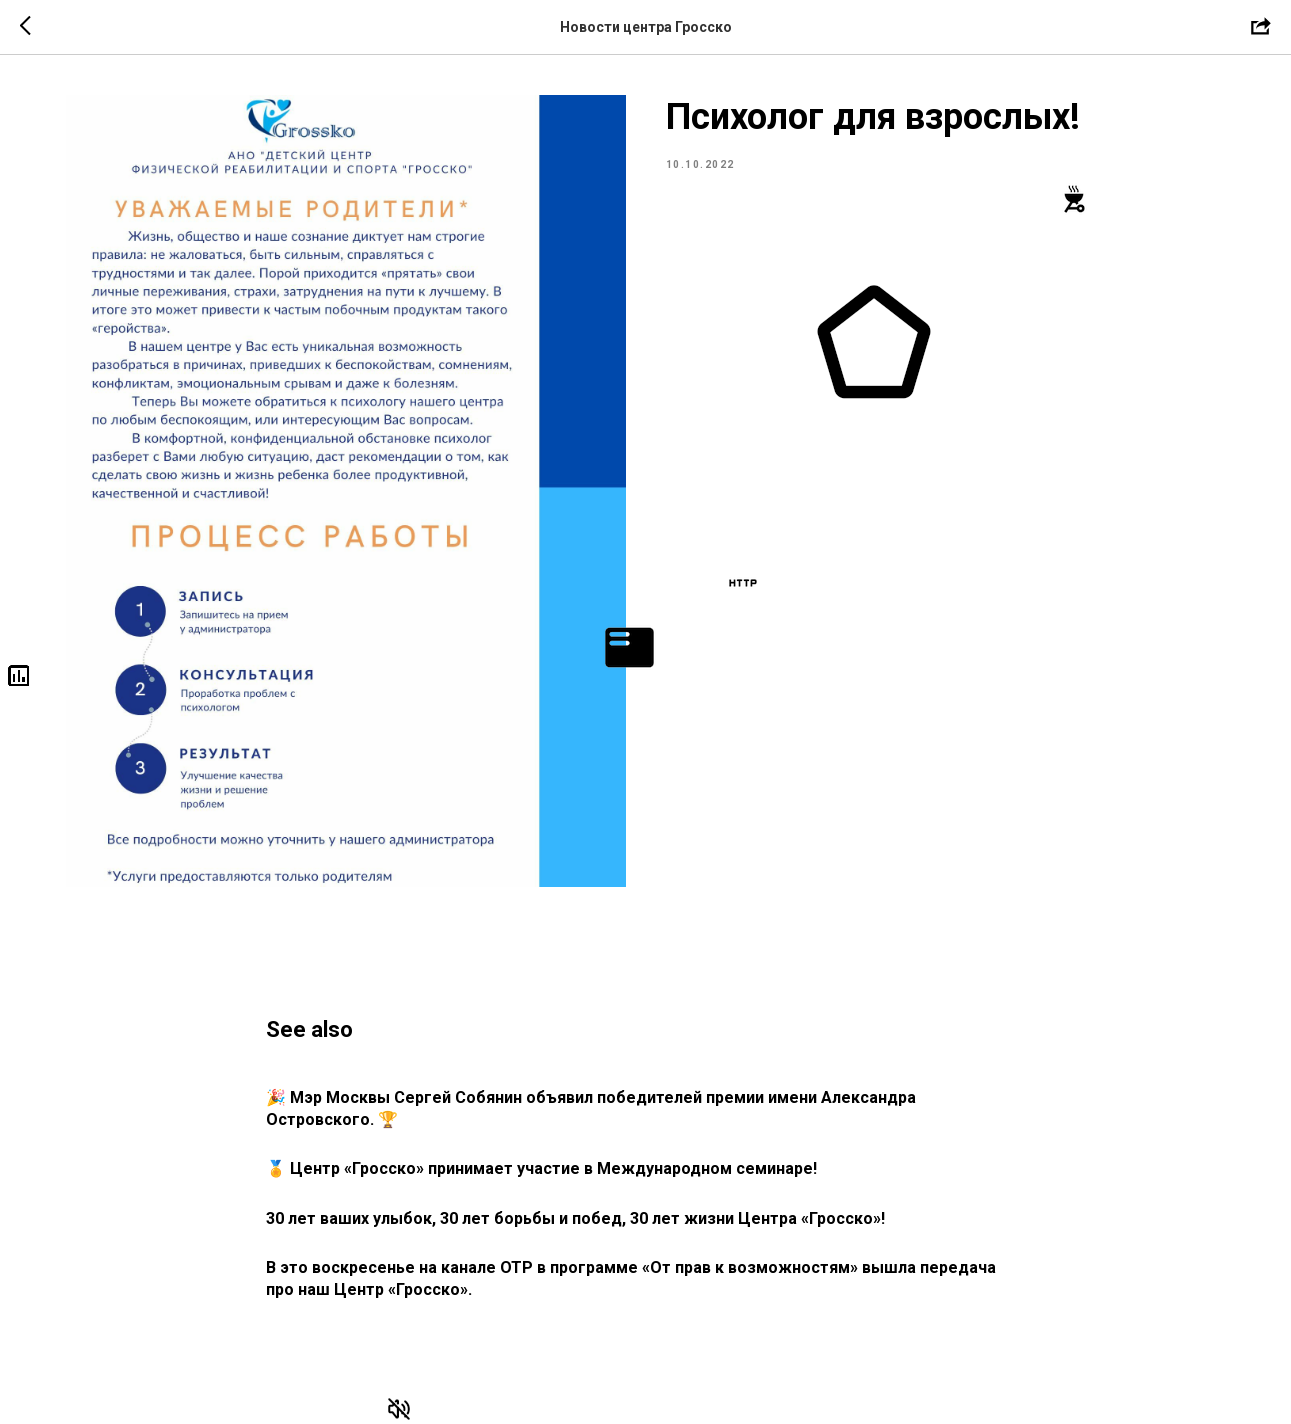 The width and height of the screenshot is (1291, 1424). Describe the element at coordinates (1074, 199) in the screenshot. I see `access outdoor cooking or grilling recipes` at that location.